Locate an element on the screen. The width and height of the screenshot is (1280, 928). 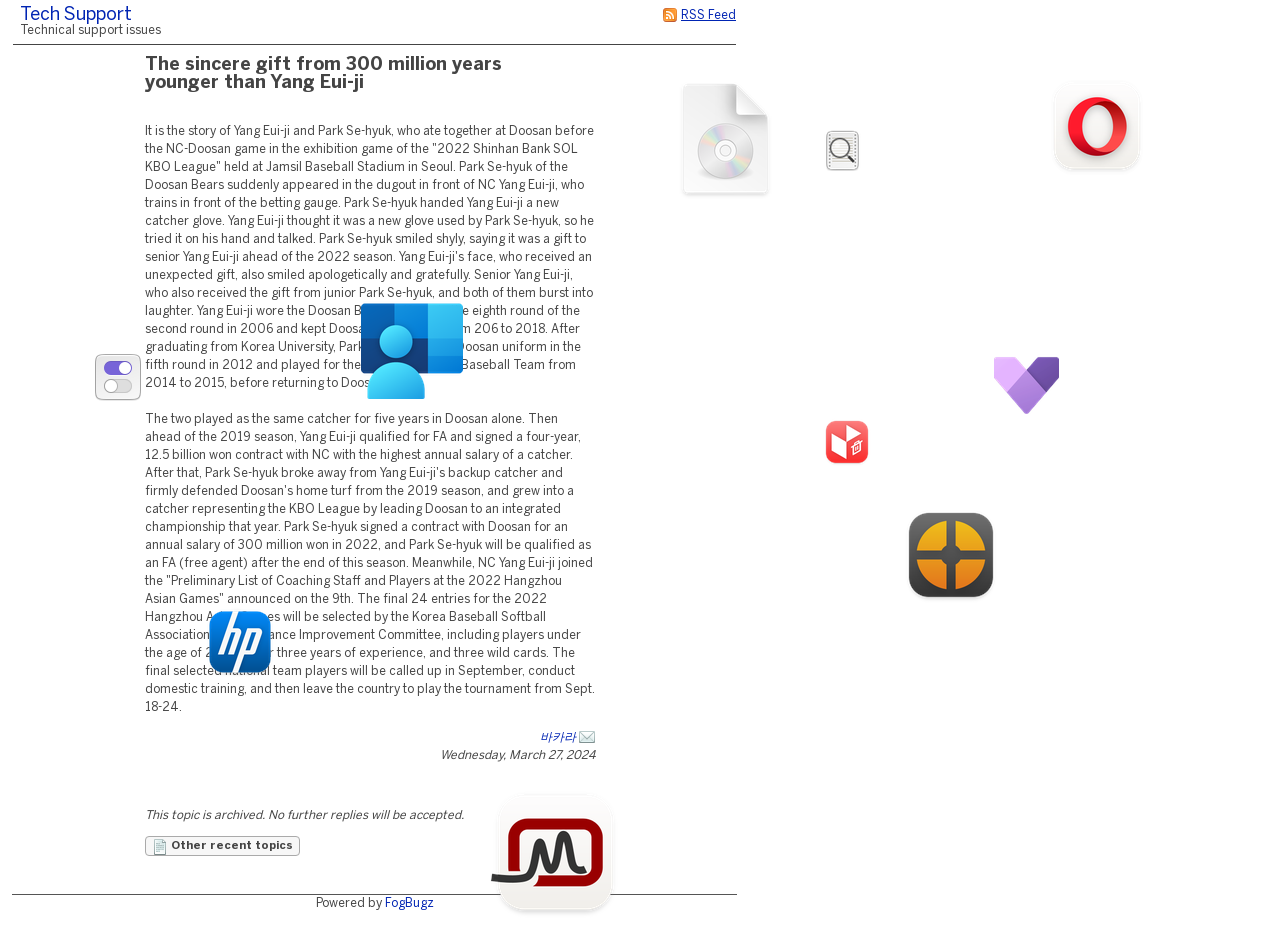
open flatsweep app for system cleanup is located at coordinates (847, 442).